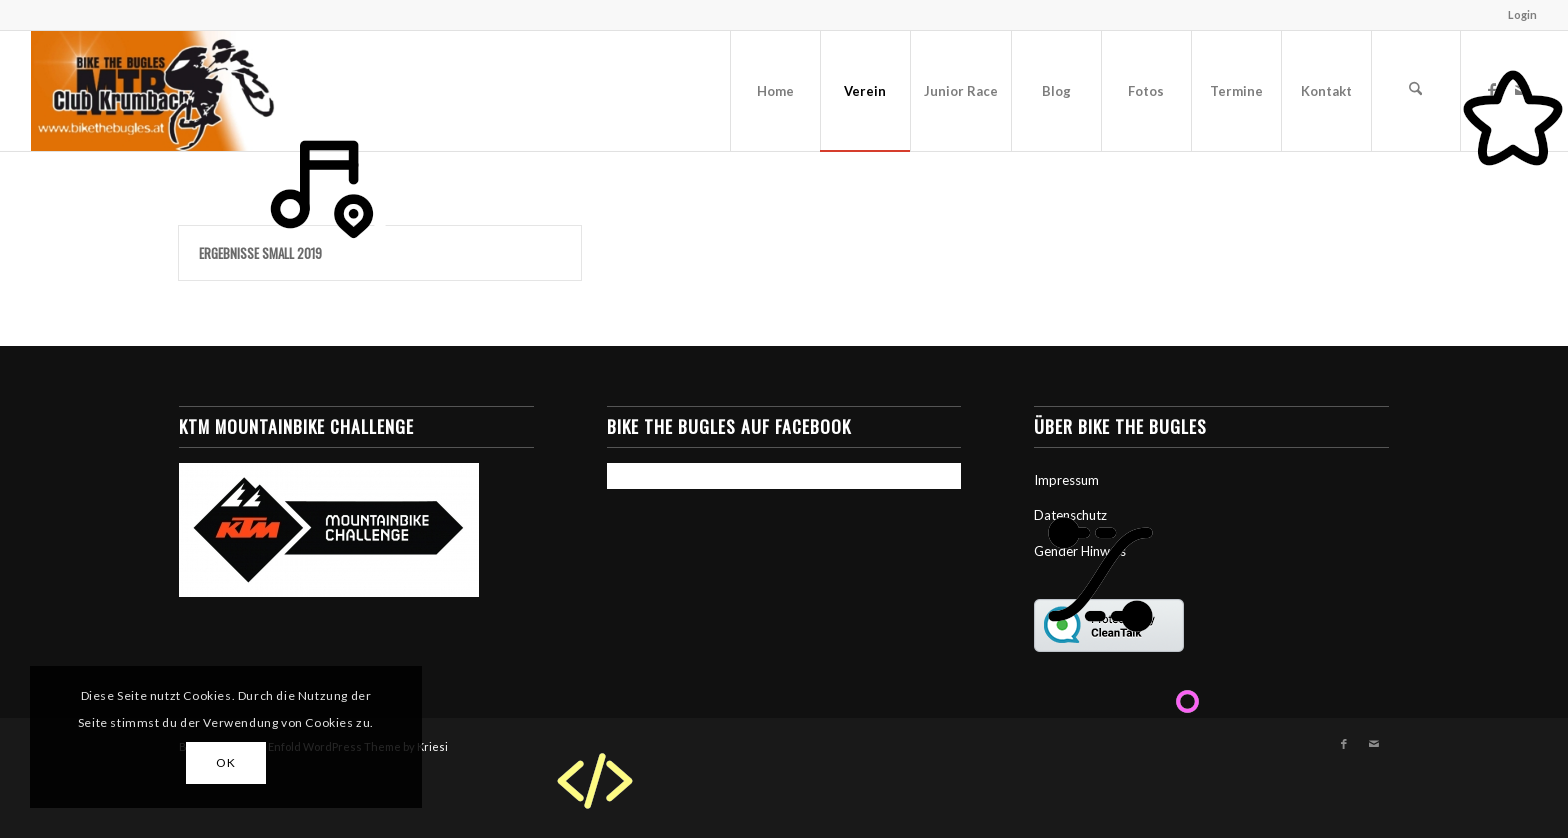 The image size is (1568, 838). What do you see at coordinates (1187, 701) in the screenshot?
I see `indicates an unselected or empty state in a radio button` at bounding box center [1187, 701].